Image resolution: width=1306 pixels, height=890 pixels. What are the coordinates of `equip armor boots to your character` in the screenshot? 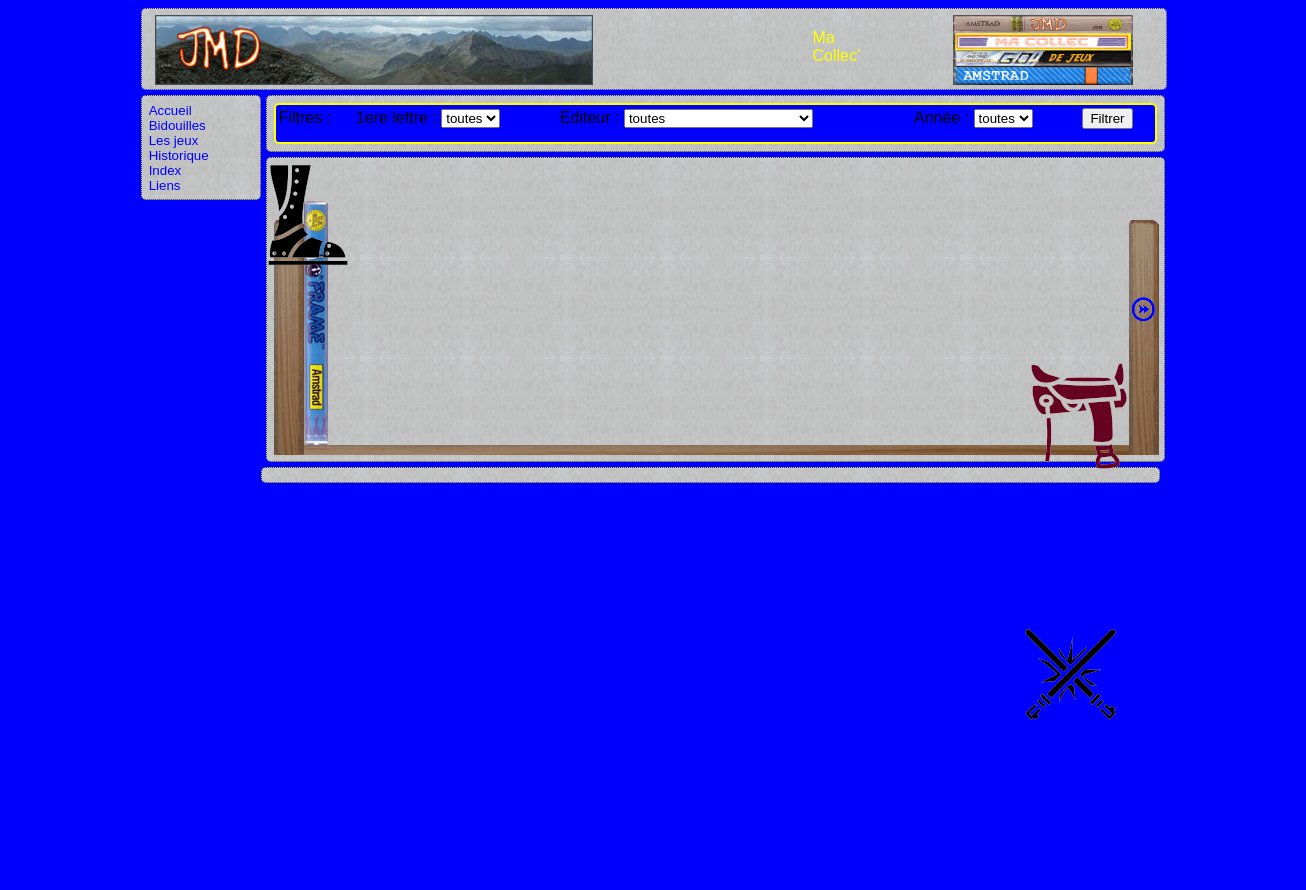 It's located at (308, 215).